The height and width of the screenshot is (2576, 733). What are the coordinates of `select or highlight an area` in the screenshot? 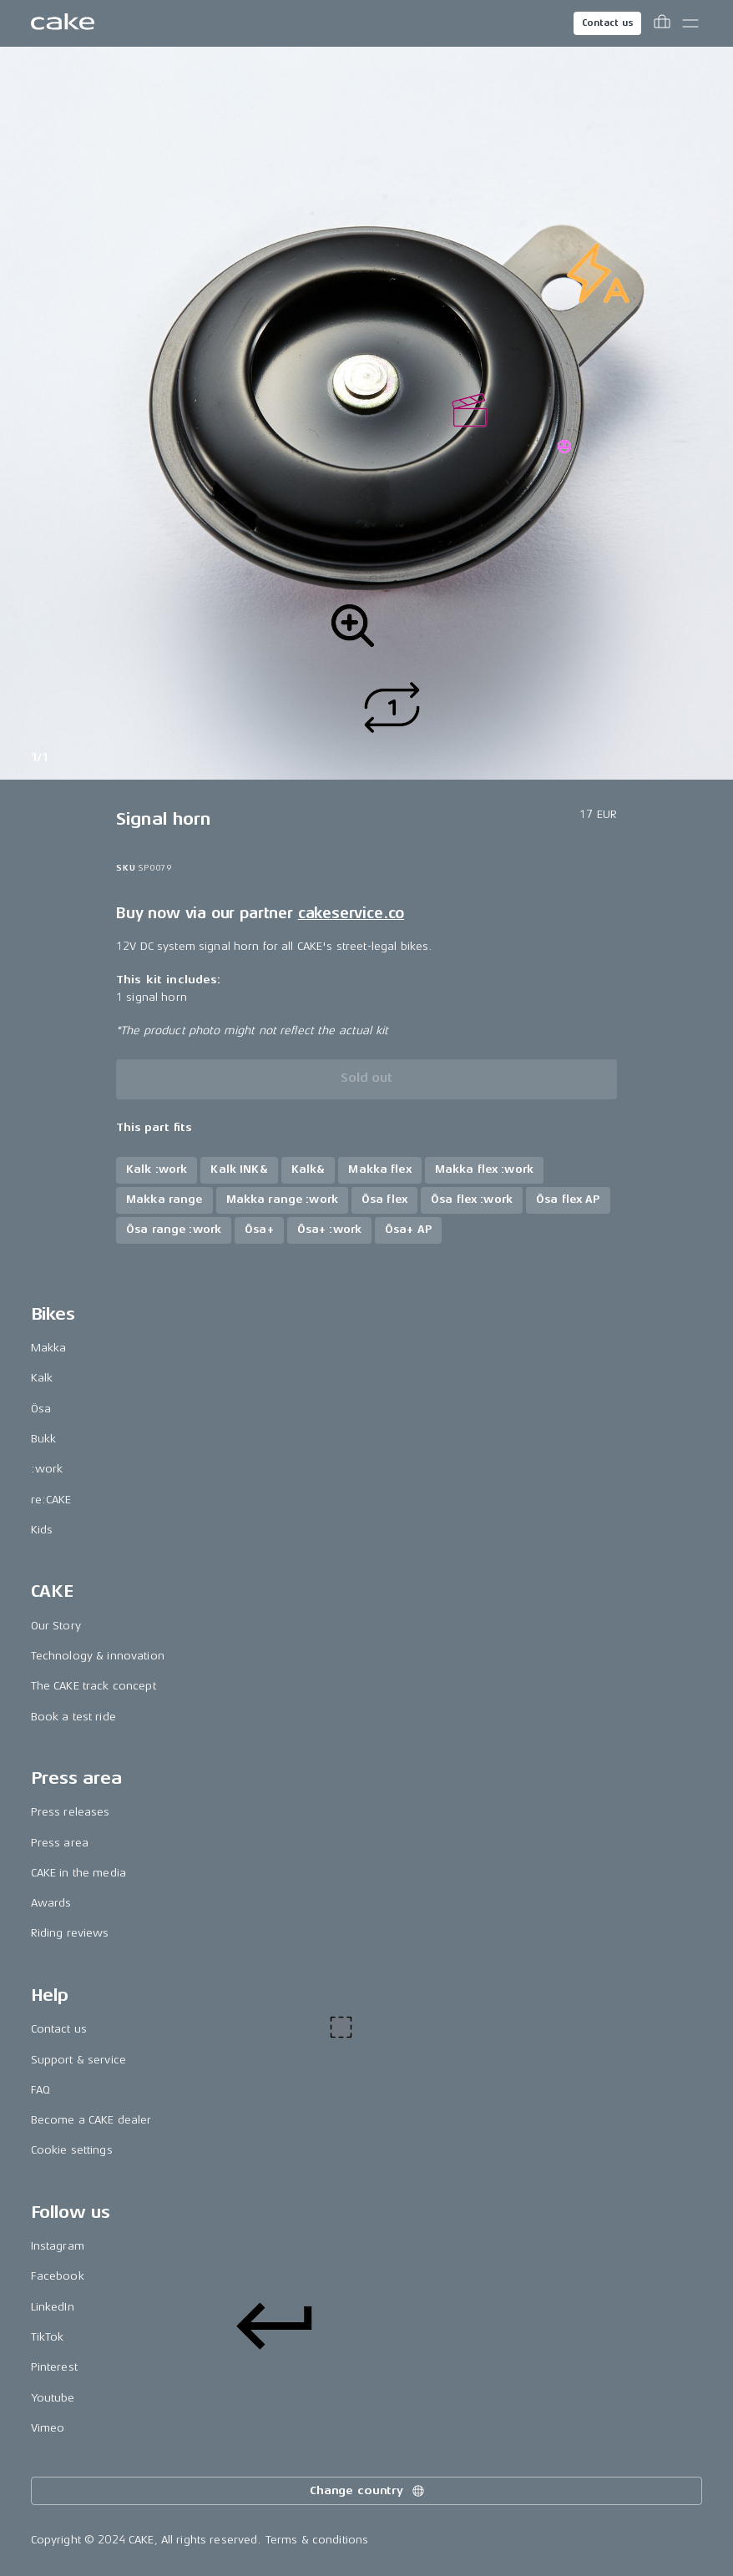 It's located at (341, 2027).